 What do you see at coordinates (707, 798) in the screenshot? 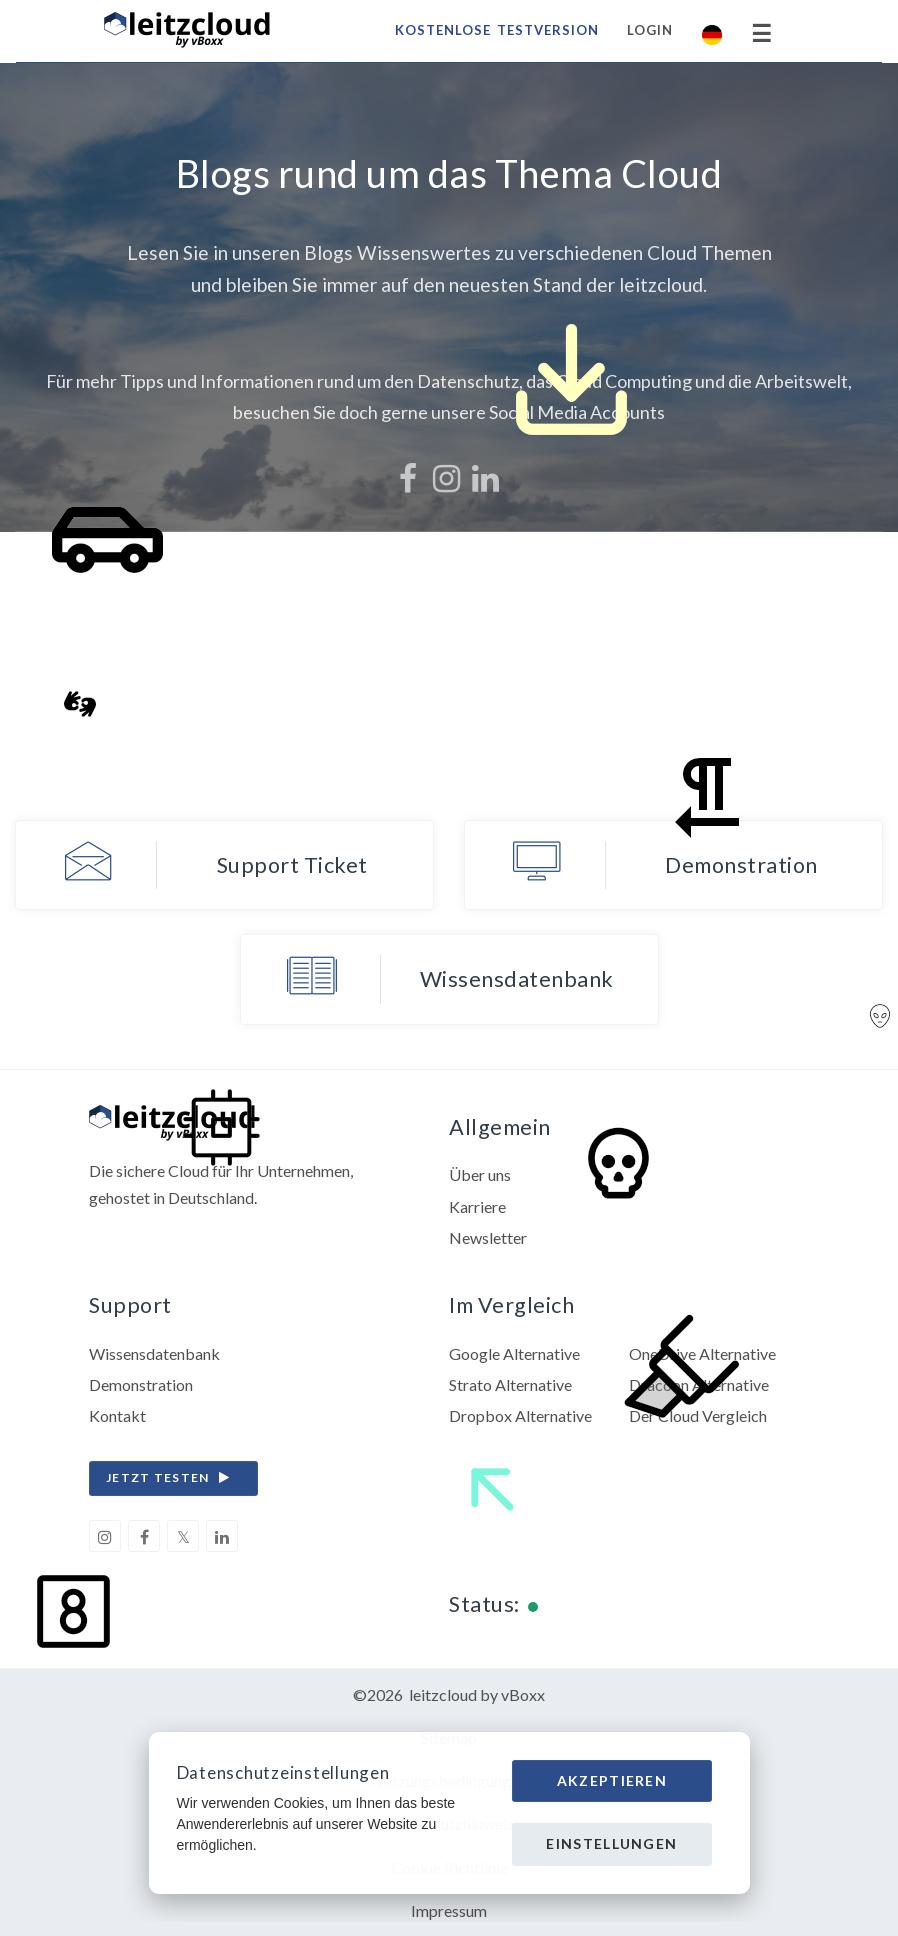
I see `switch text direction to right-to-left` at bounding box center [707, 798].